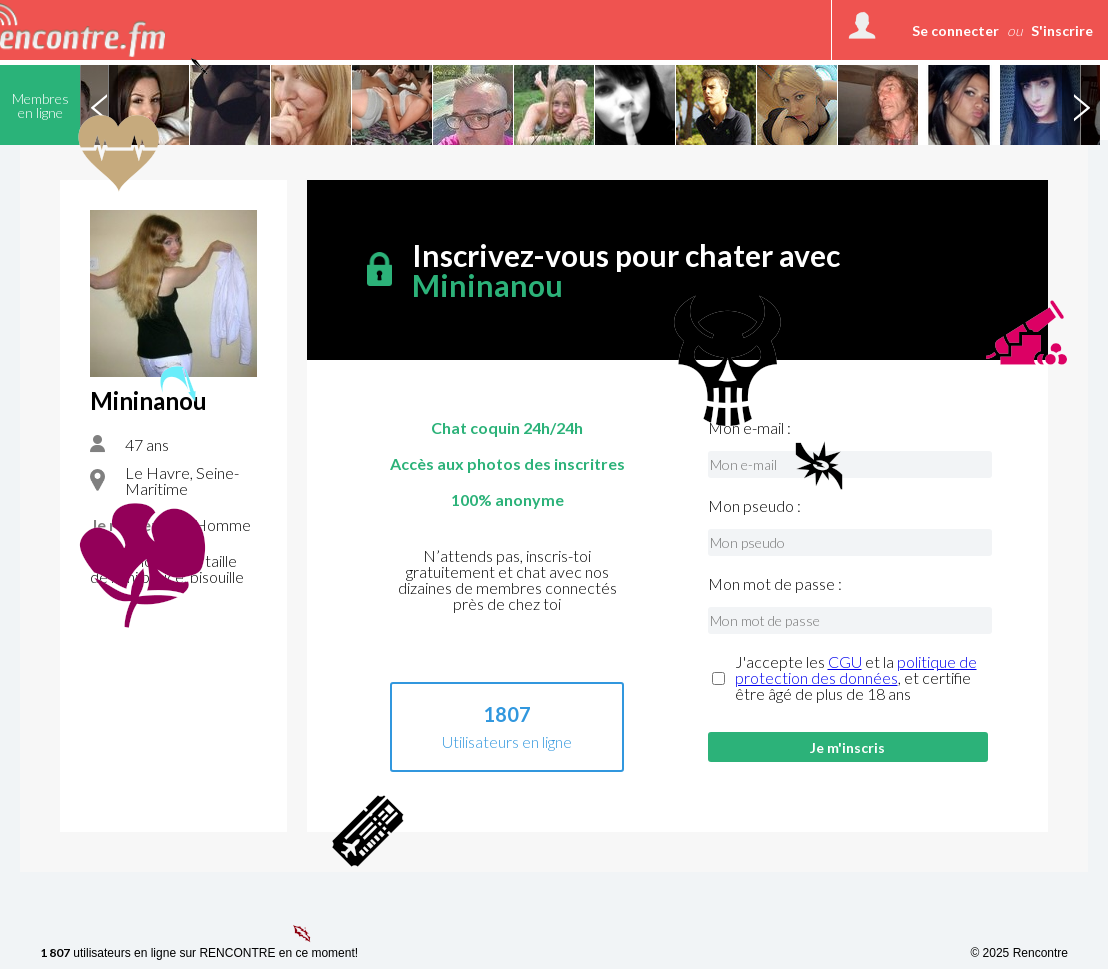 The image size is (1108, 969). I want to click on equip a knife or melee weapon, so click(199, 66).